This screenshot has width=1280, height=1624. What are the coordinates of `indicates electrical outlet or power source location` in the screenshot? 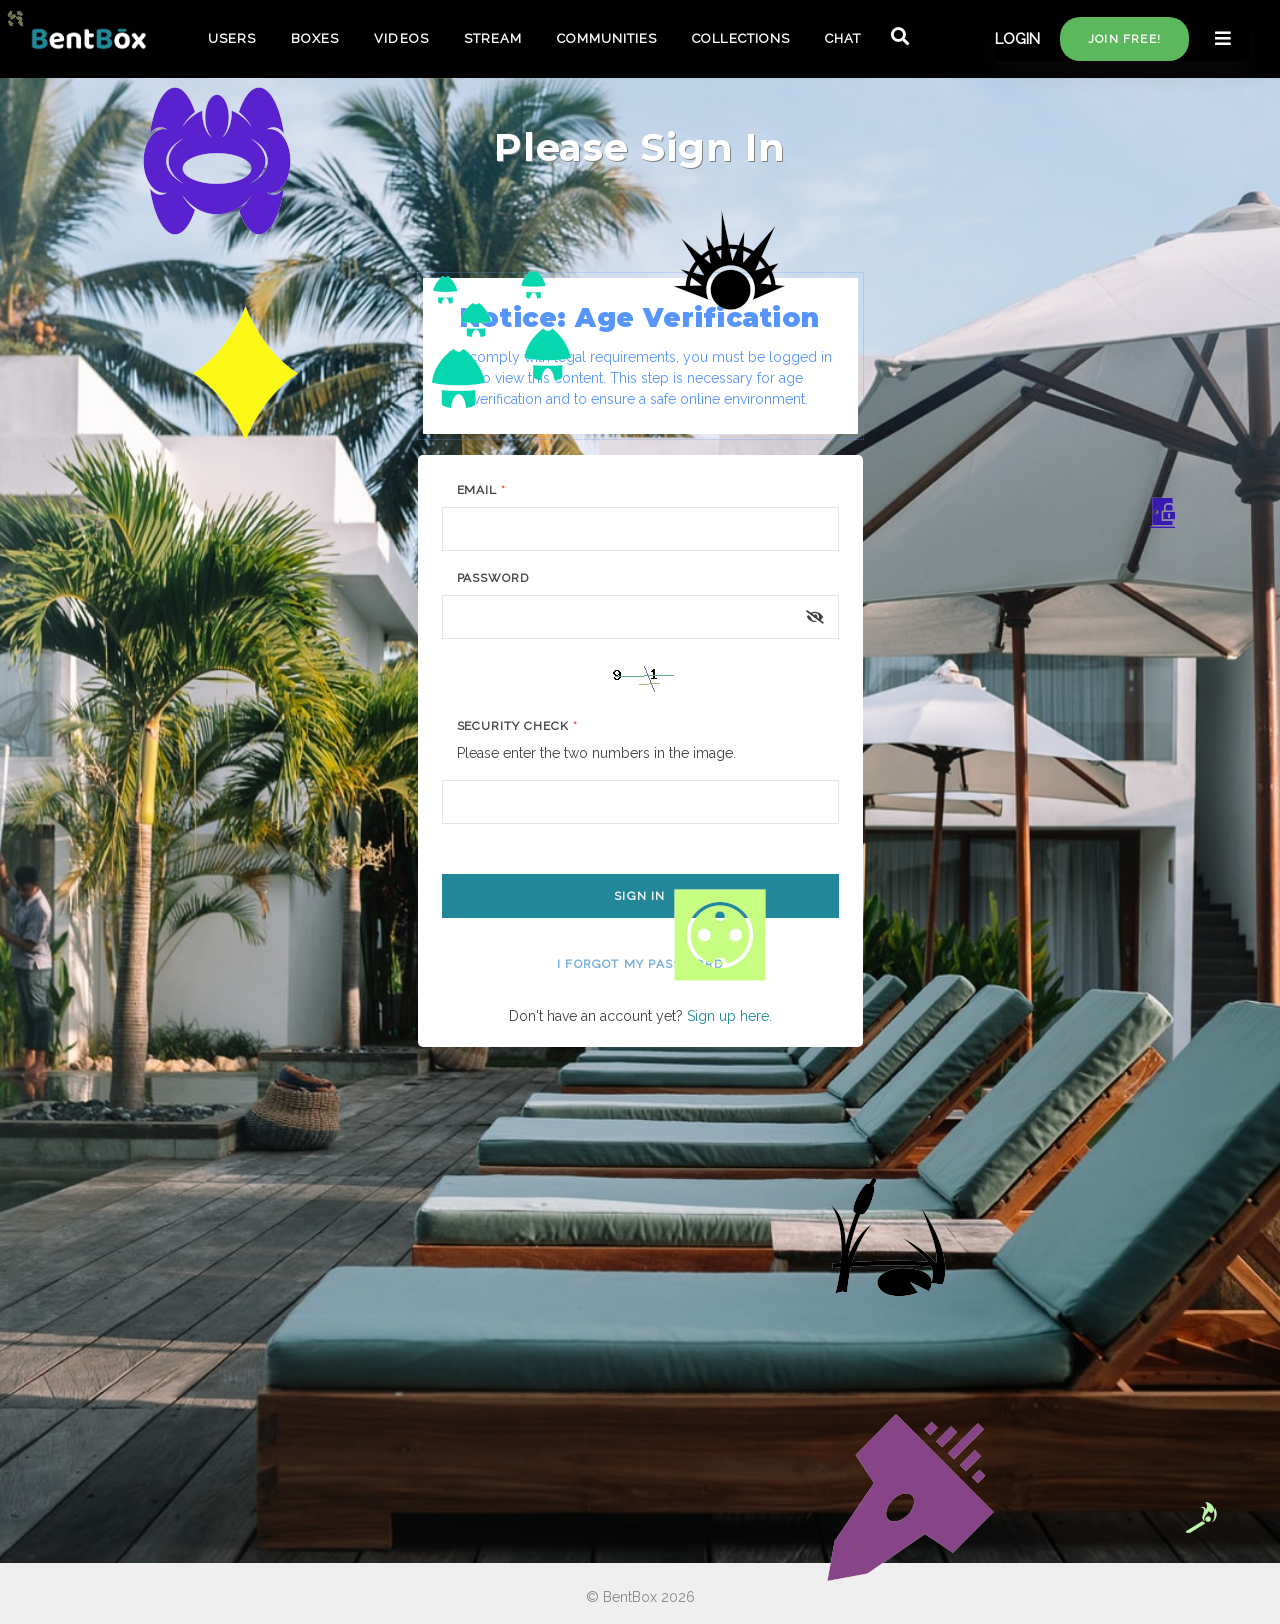 It's located at (720, 935).